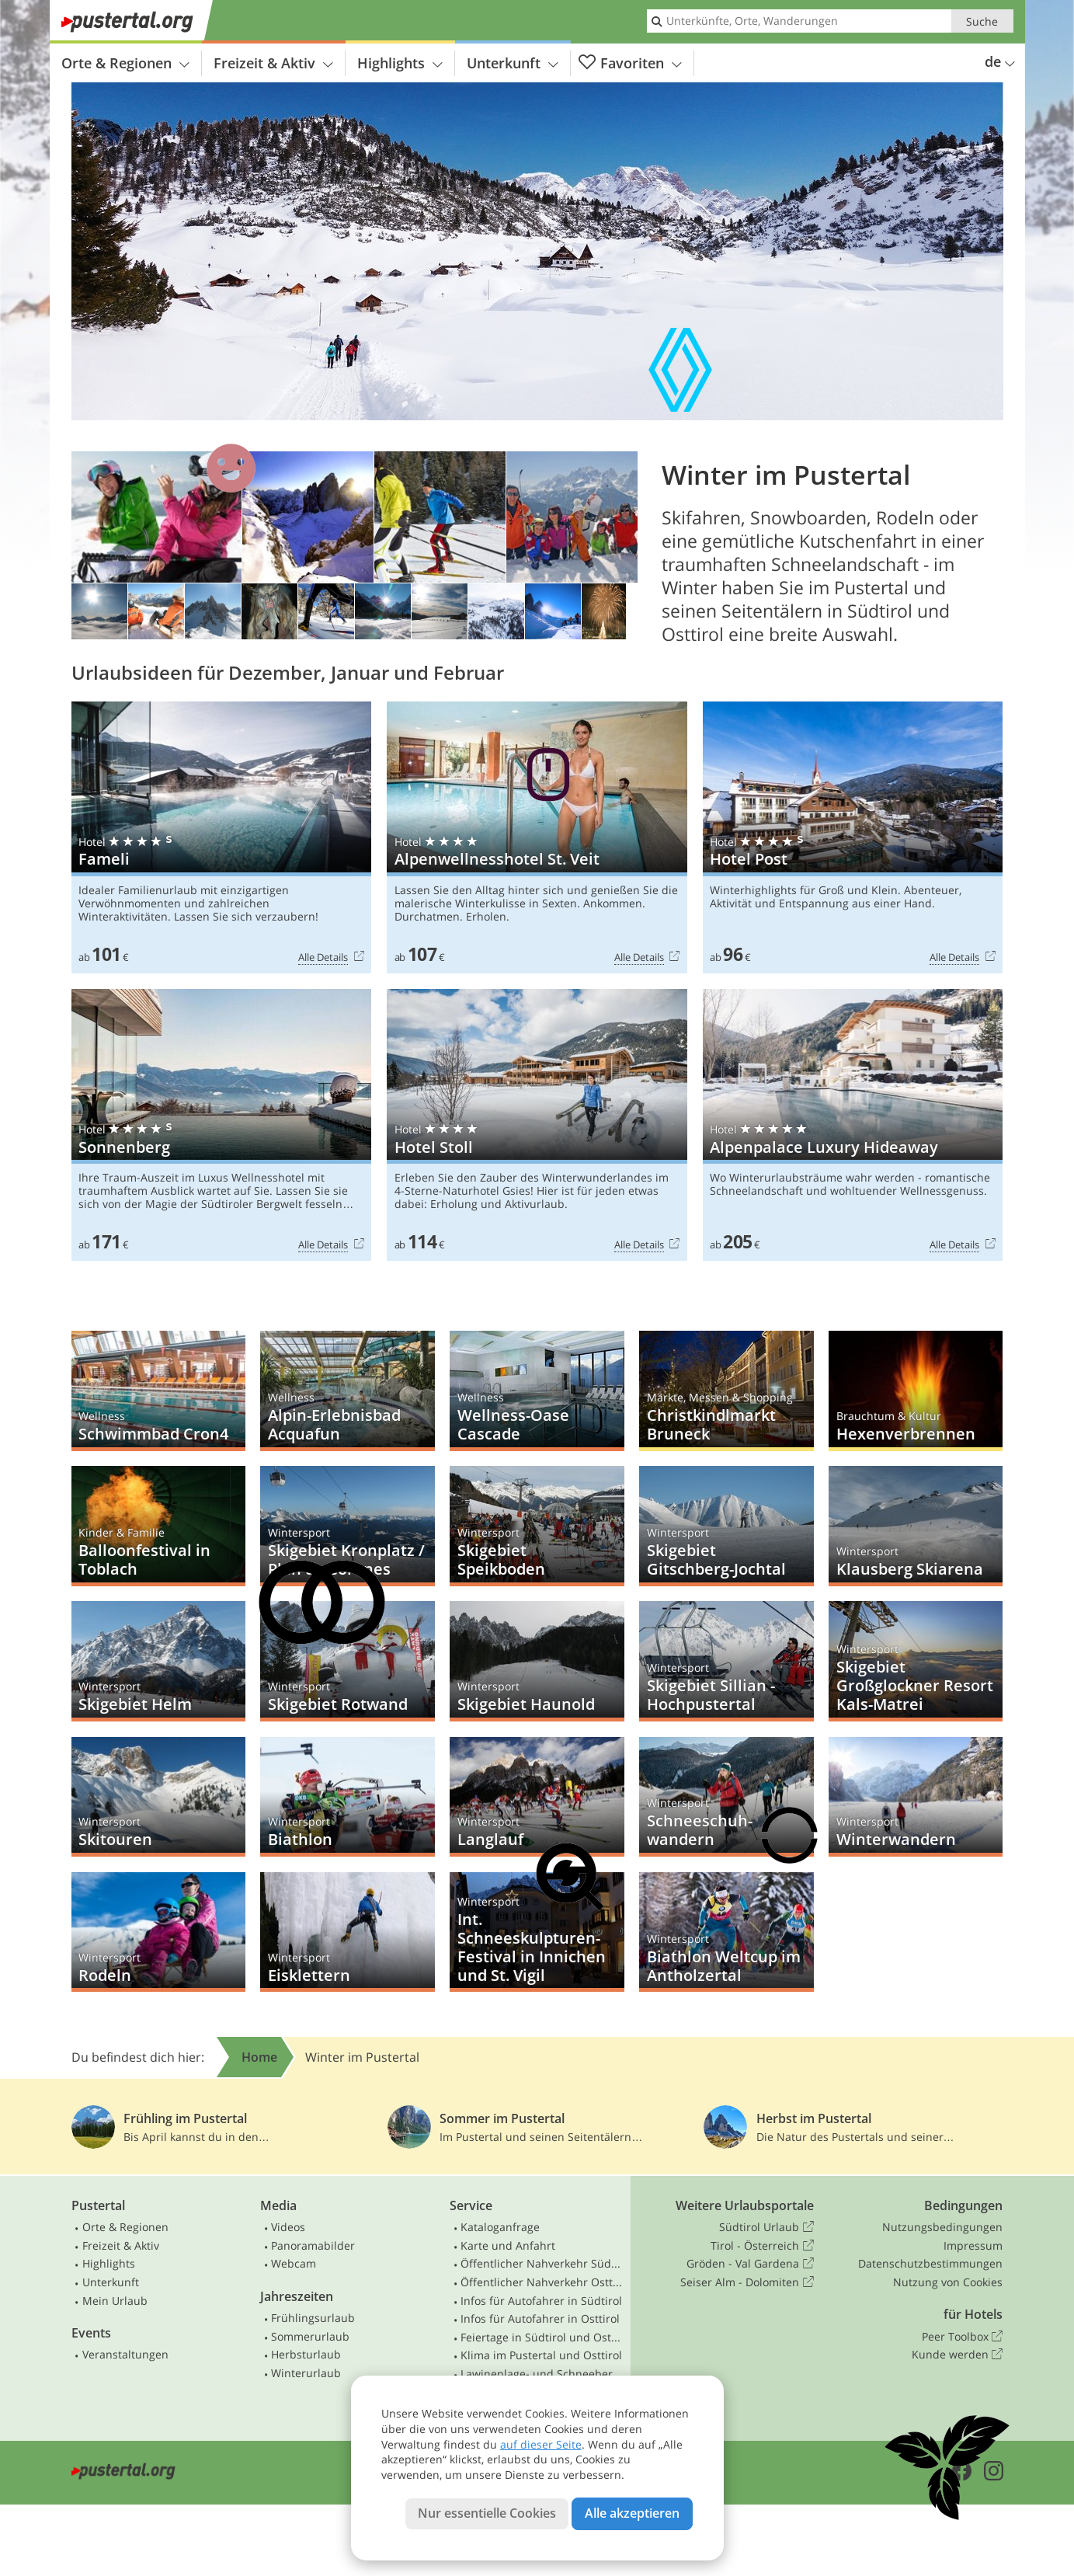 The height and width of the screenshot is (2576, 1074). What do you see at coordinates (680, 370) in the screenshot?
I see `renault brand logo` at bounding box center [680, 370].